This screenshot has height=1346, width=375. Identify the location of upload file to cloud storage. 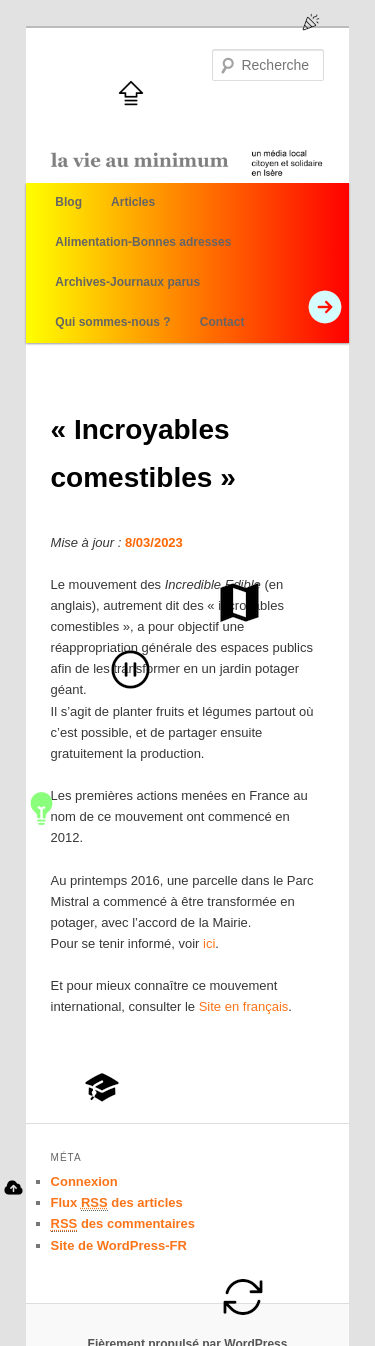
(13, 1187).